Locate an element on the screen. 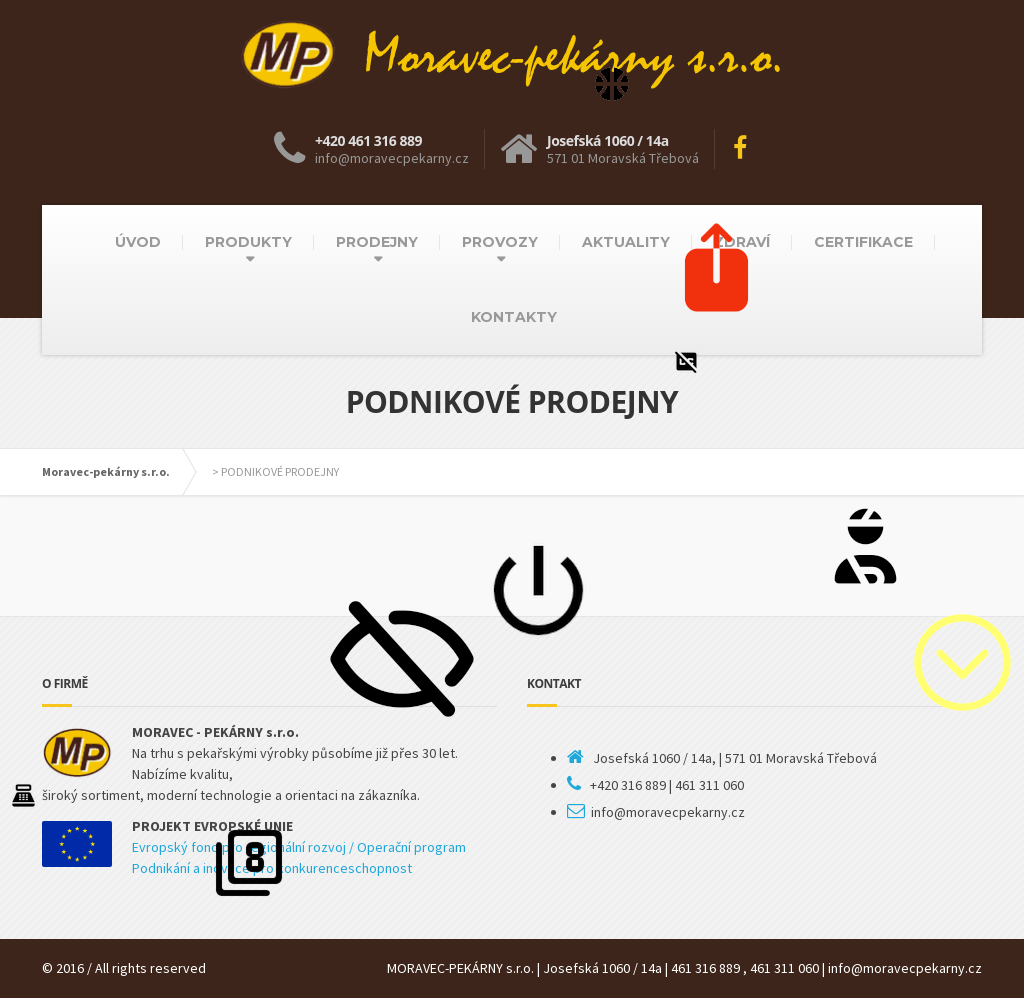  hide password or sensitive content is located at coordinates (402, 659).